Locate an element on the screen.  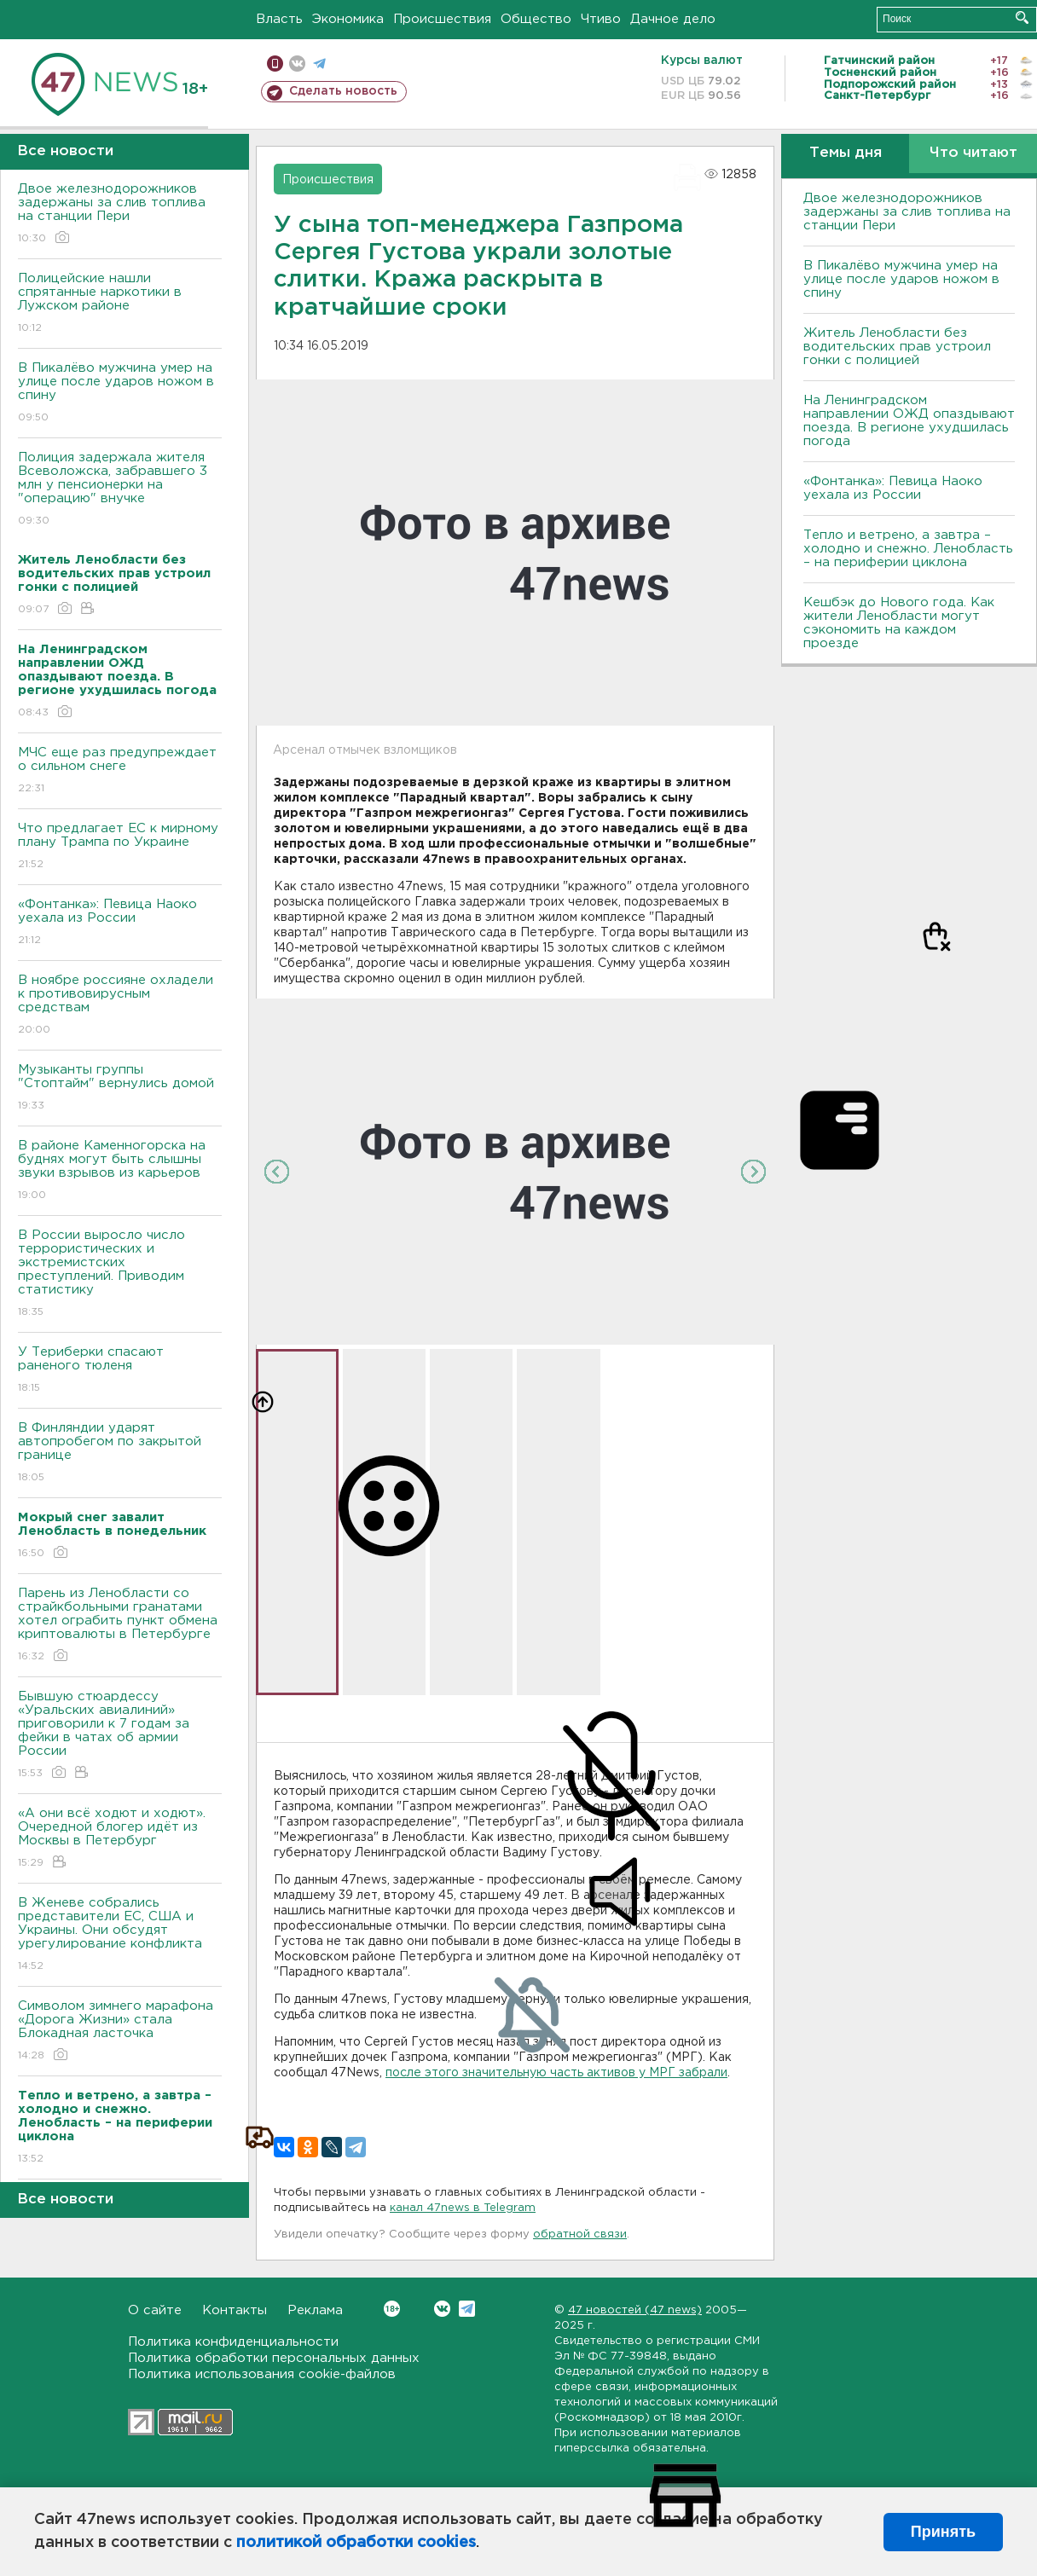
mute notifications is located at coordinates (532, 2015).